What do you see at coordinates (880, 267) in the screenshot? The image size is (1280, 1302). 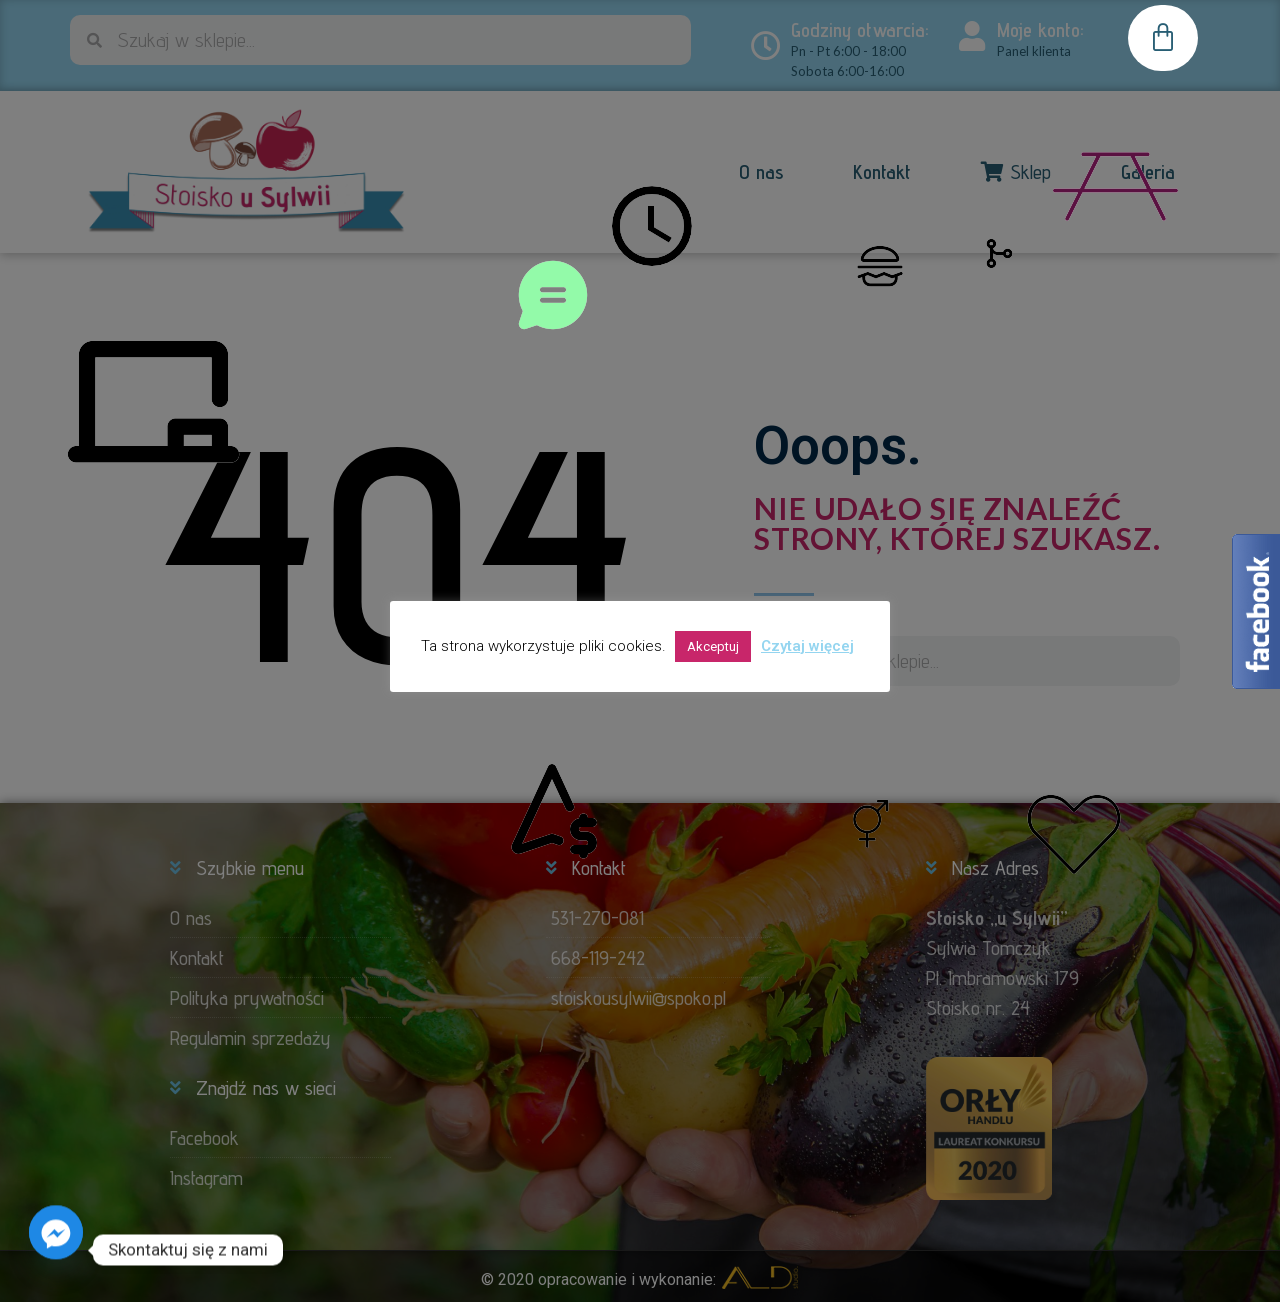 I see `view food or restaurant options` at bounding box center [880, 267].